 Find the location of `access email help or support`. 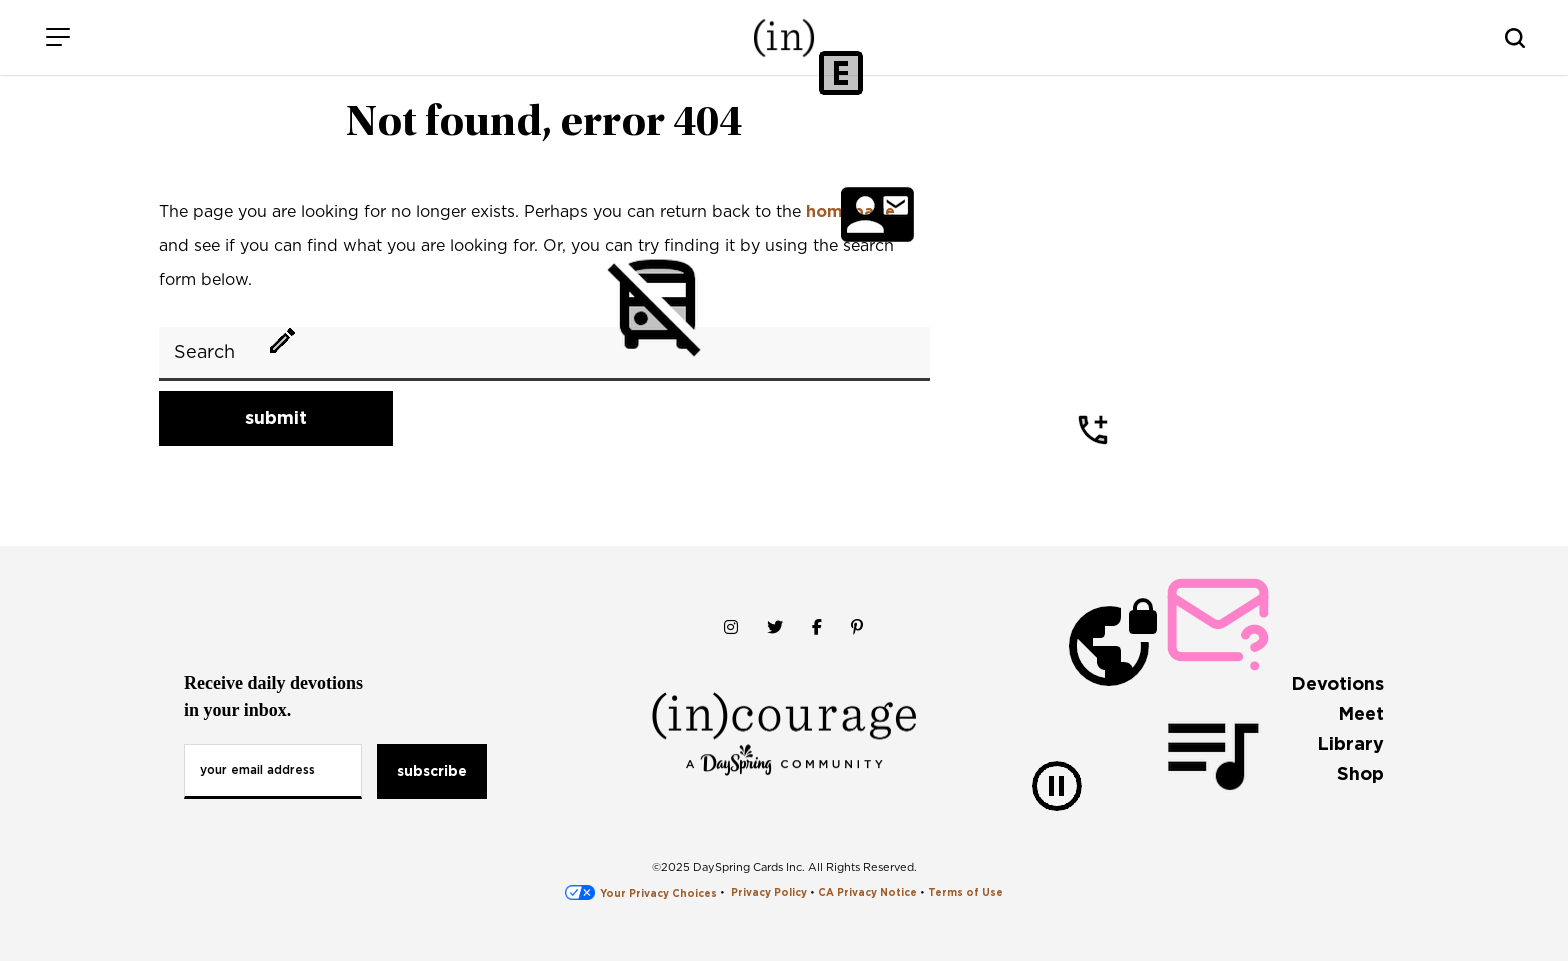

access email help or support is located at coordinates (1218, 620).